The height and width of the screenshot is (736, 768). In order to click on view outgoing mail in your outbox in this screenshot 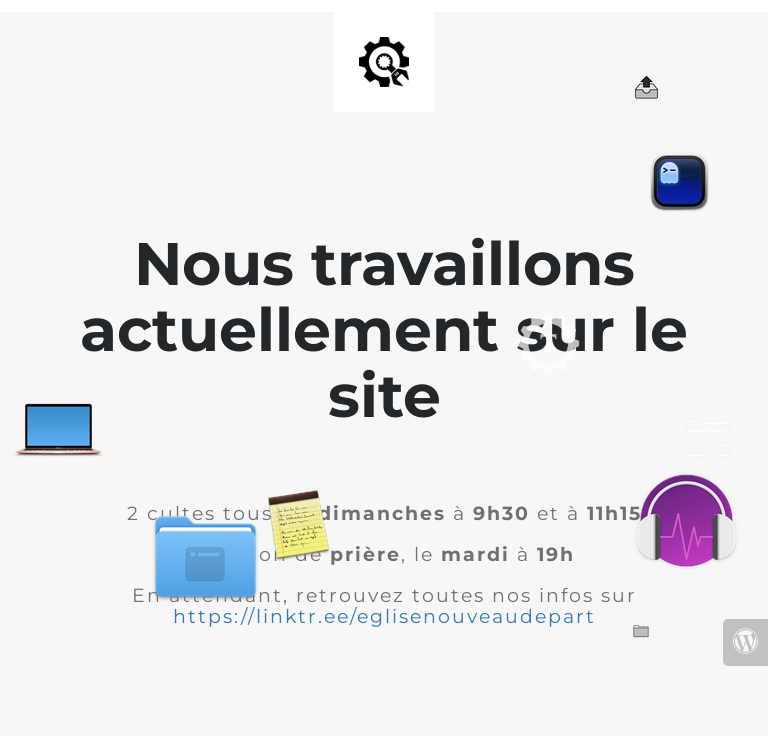, I will do `click(646, 88)`.